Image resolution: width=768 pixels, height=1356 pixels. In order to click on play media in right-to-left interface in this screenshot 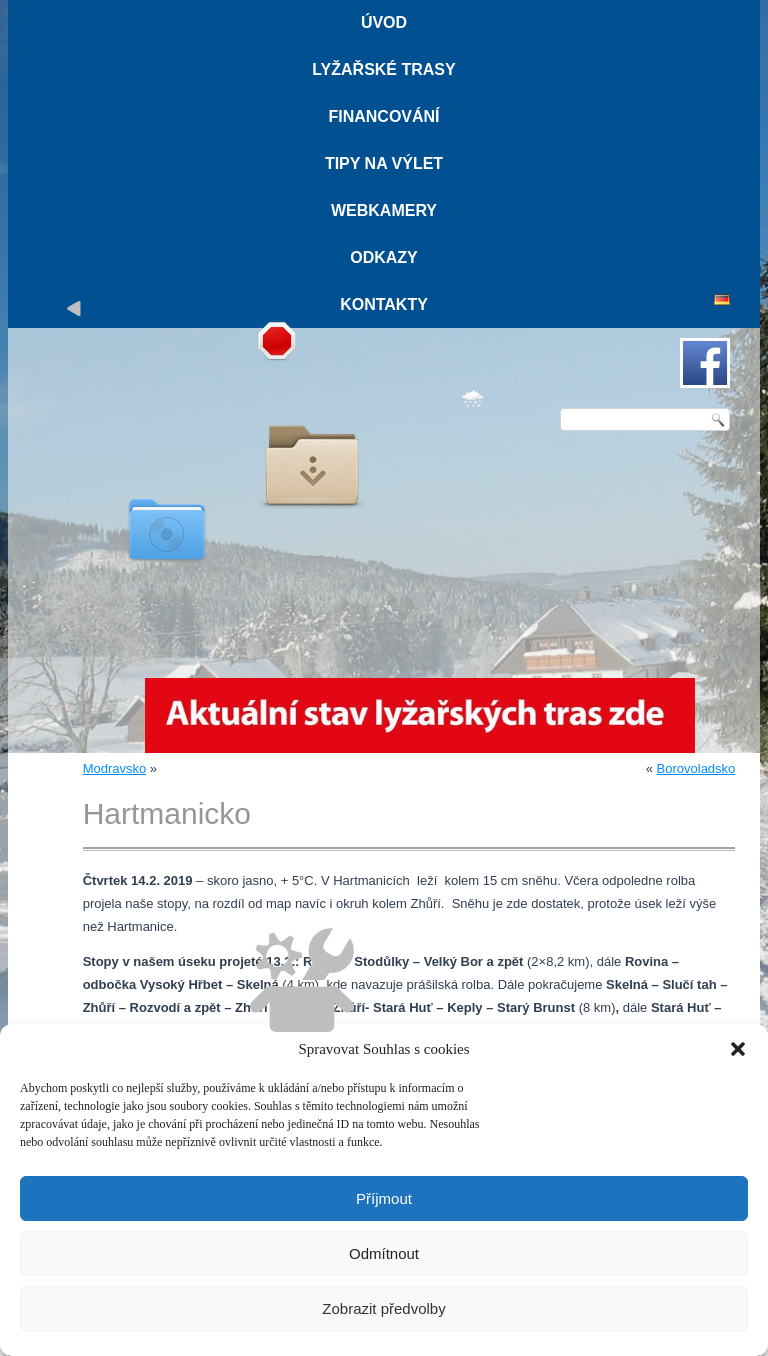, I will do `click(74, 308)`.